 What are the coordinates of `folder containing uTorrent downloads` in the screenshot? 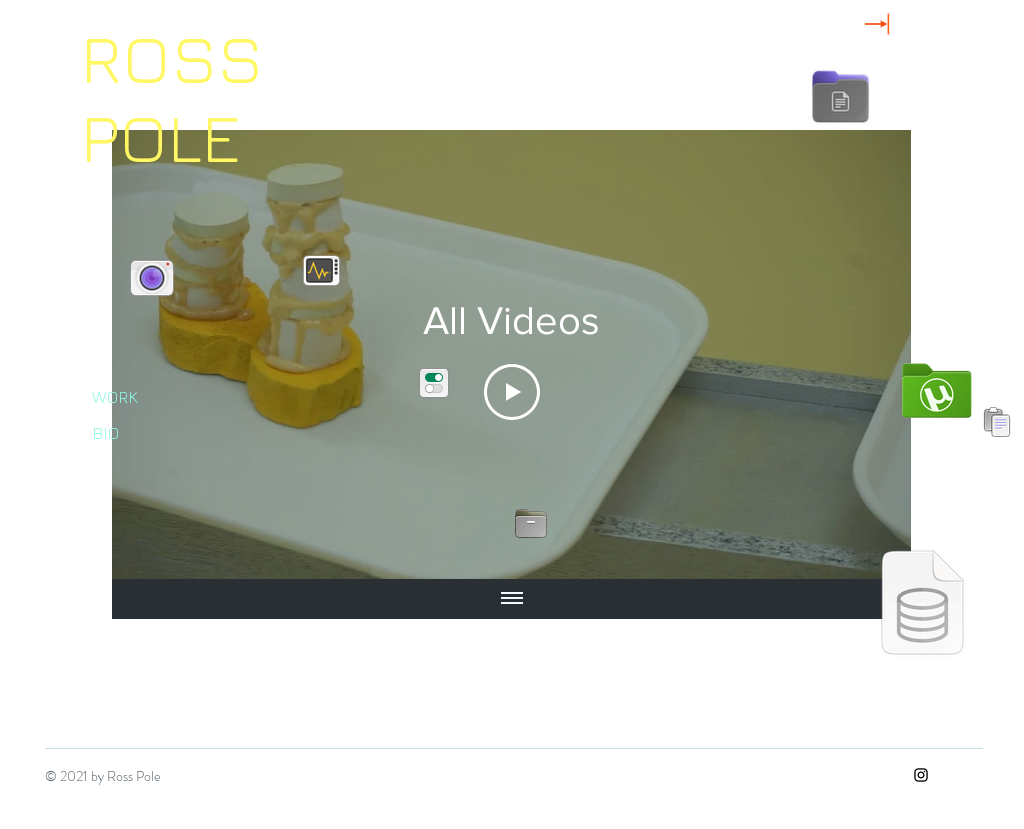 It's located at (936, 392).